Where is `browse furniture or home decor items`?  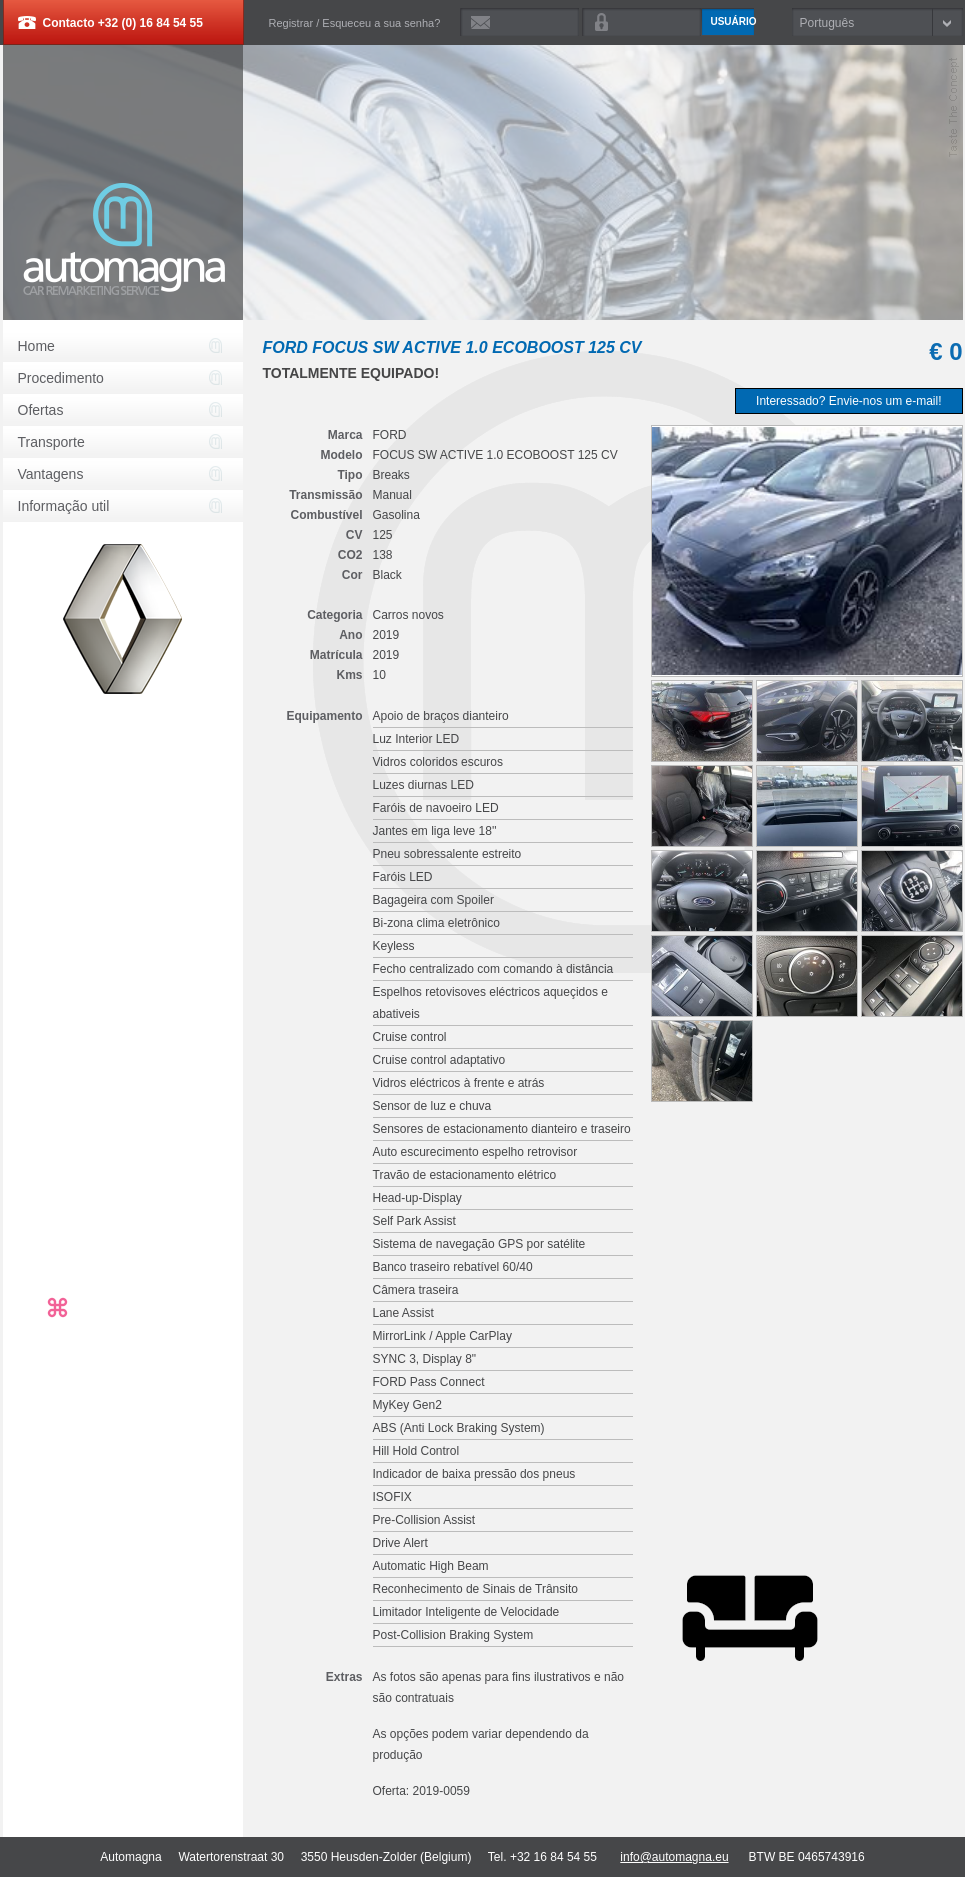
browse furniture or home decor items is located at coordinates (750, 1616).